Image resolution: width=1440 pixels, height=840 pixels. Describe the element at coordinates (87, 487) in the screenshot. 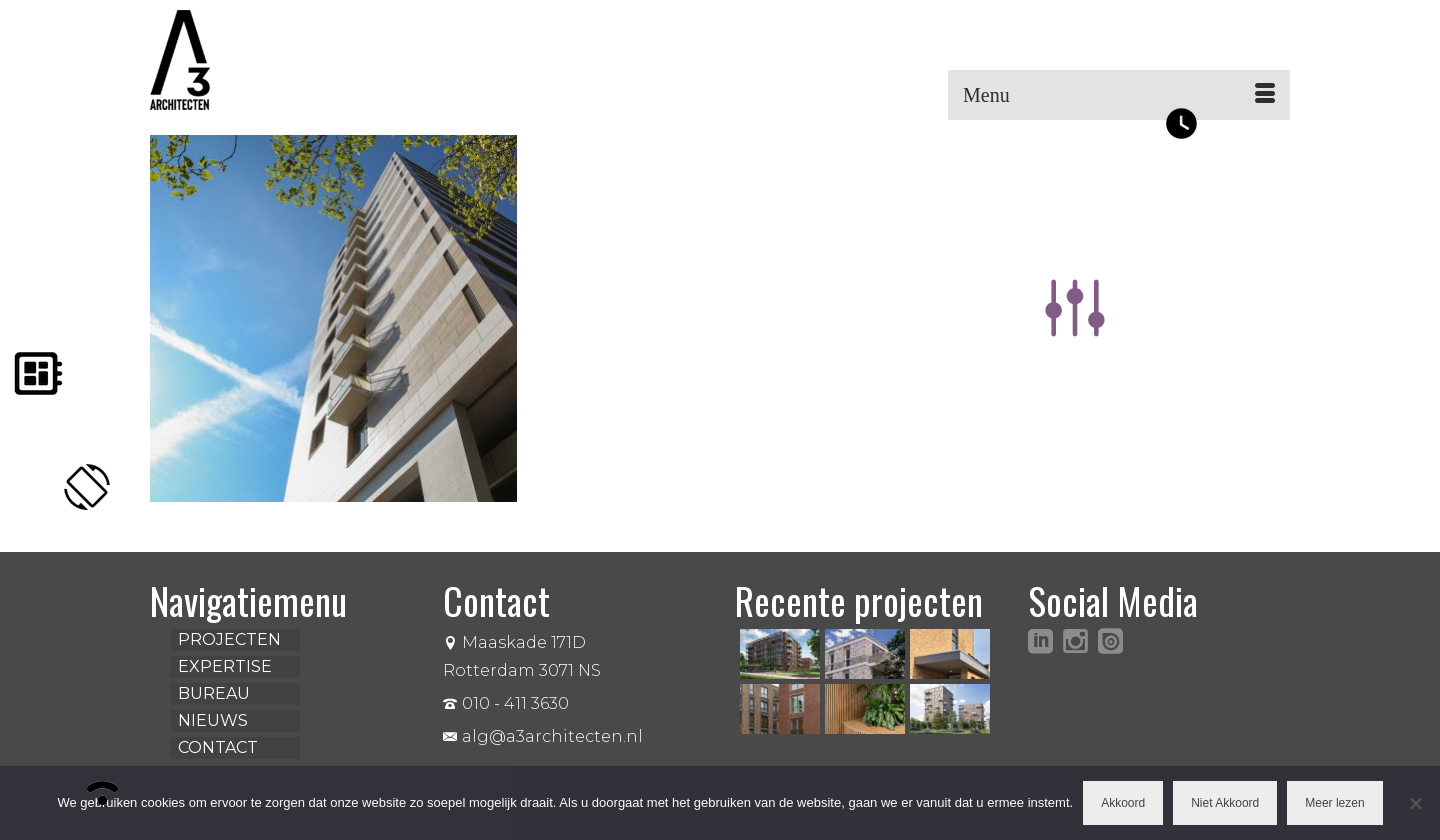

I see `rotate screen orientation` at that location.